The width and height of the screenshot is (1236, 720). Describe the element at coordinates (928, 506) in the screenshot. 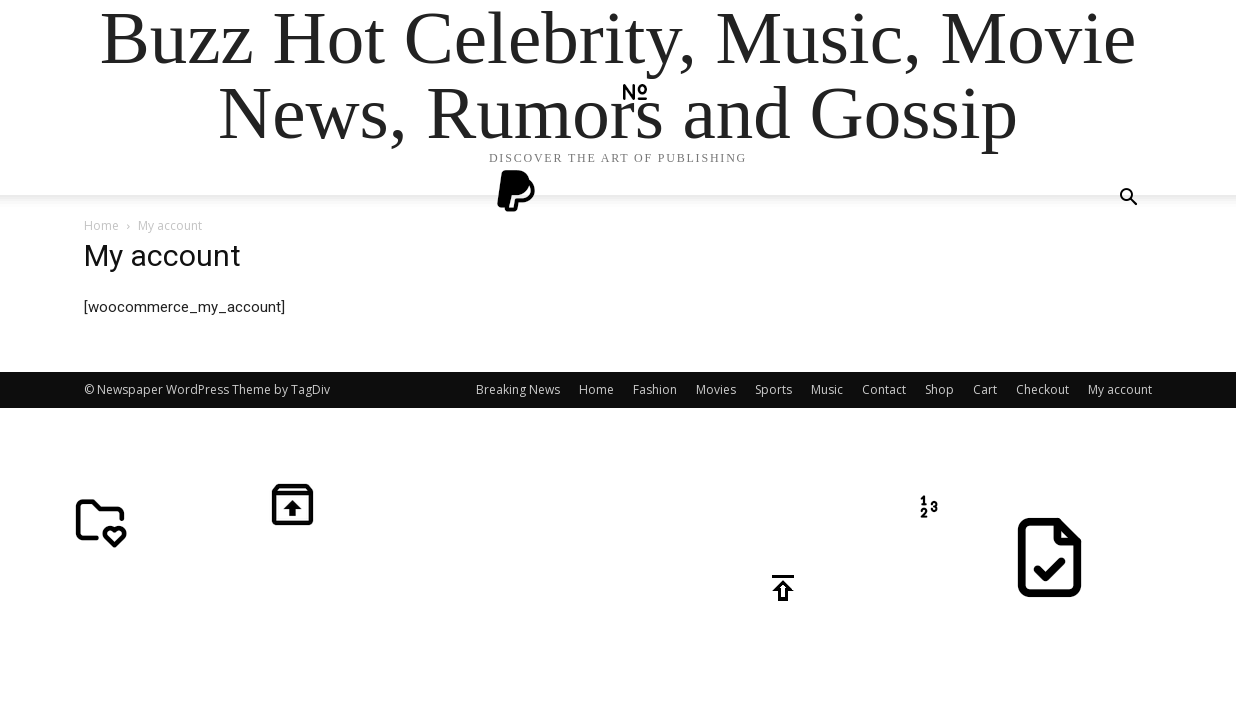

I see `access numbered list formatting` at that location.